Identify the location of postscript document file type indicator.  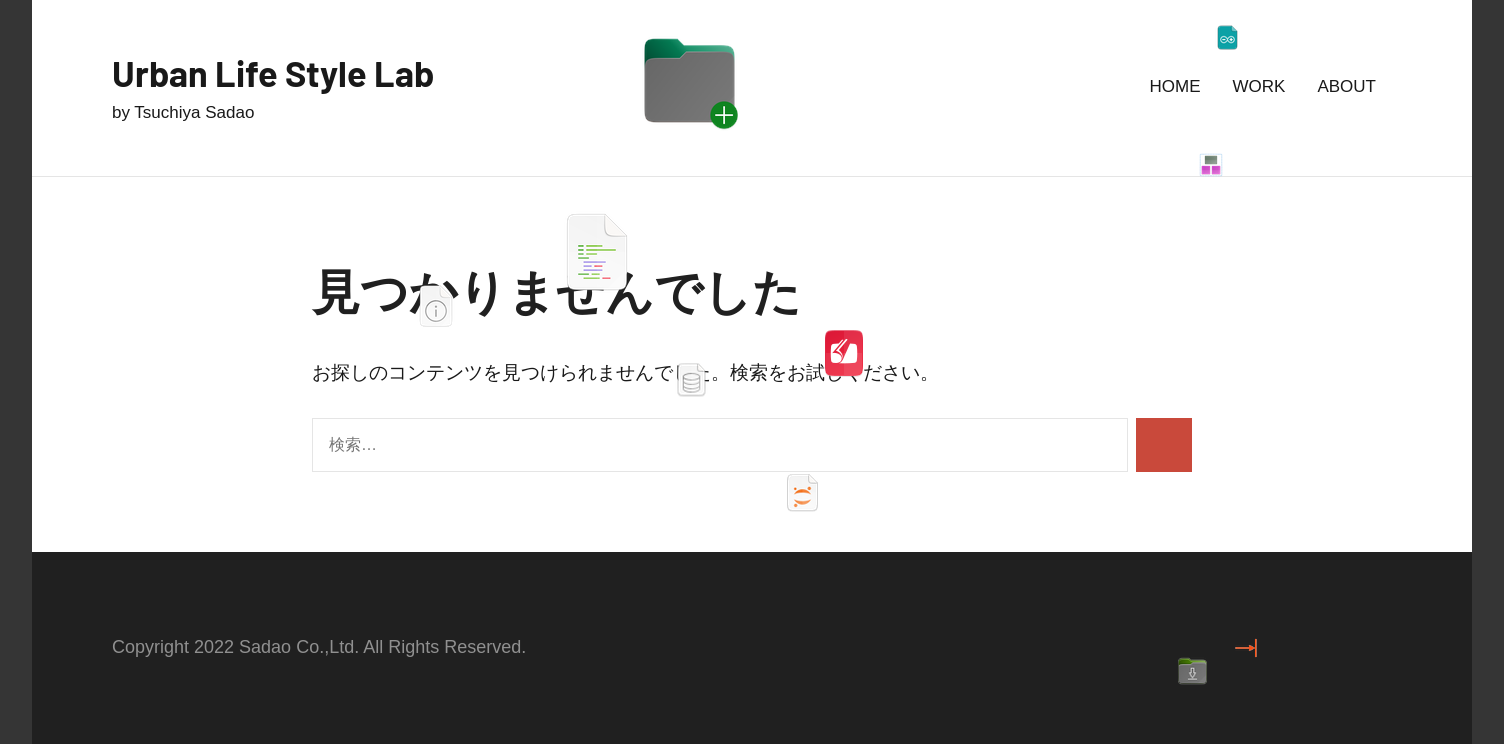
(844, 353).